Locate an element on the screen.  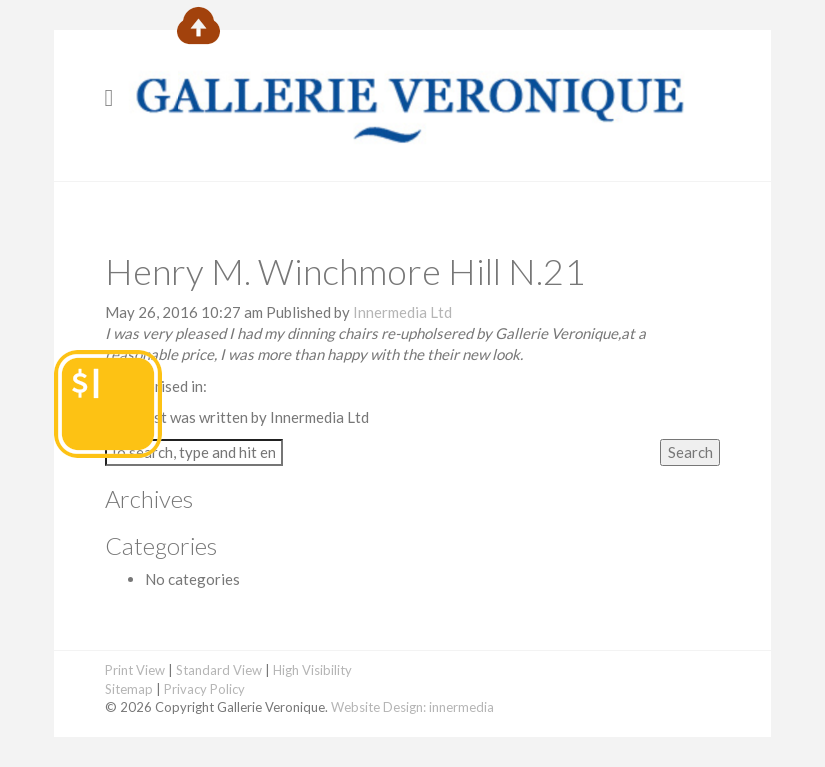
open iTerm2 terminal application is located at coordinates (108, 404).